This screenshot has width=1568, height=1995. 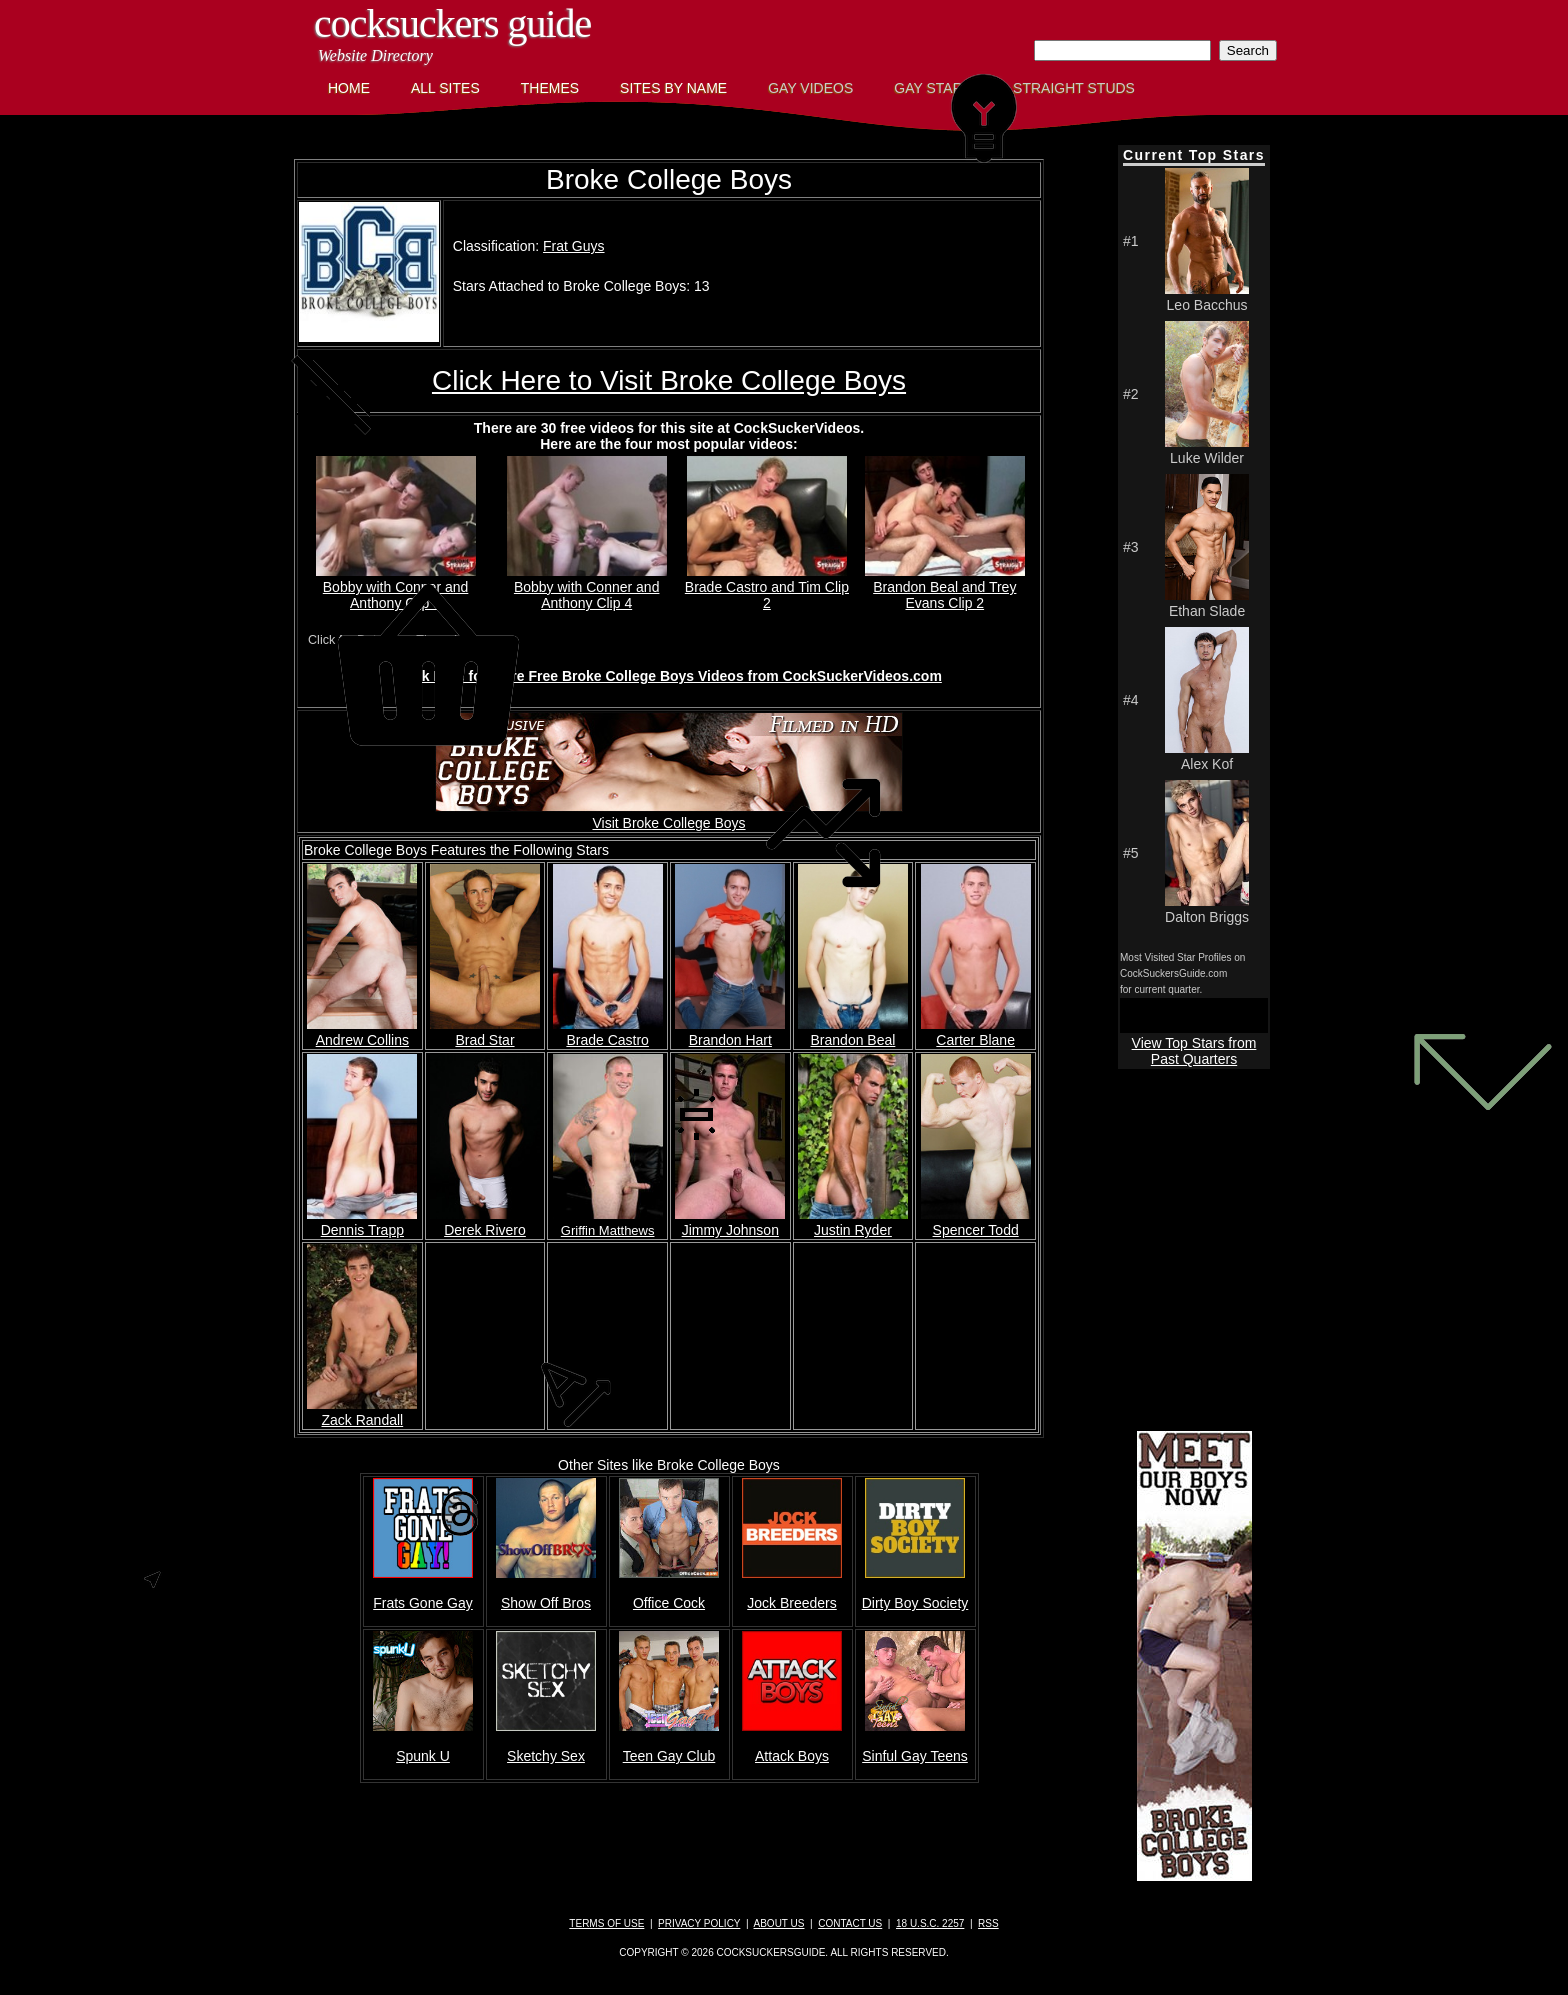 I want to click on view your shopping basket, so click(x=428, y=674).